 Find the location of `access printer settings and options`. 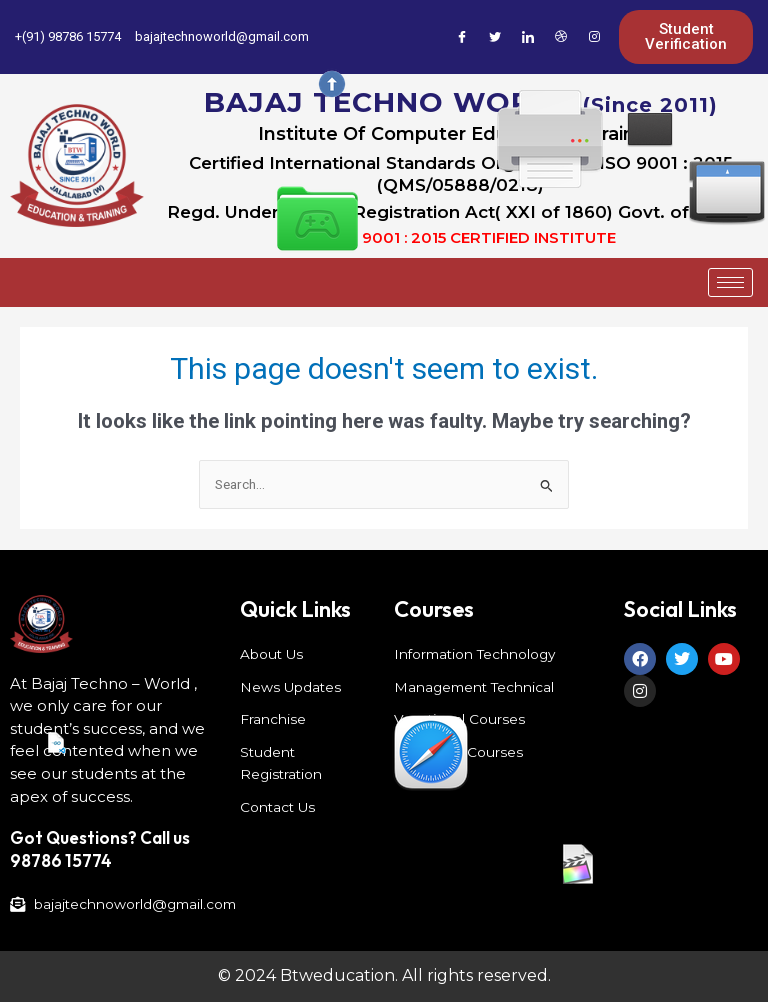

access printer settings and options is located at coordinates (550, 139).